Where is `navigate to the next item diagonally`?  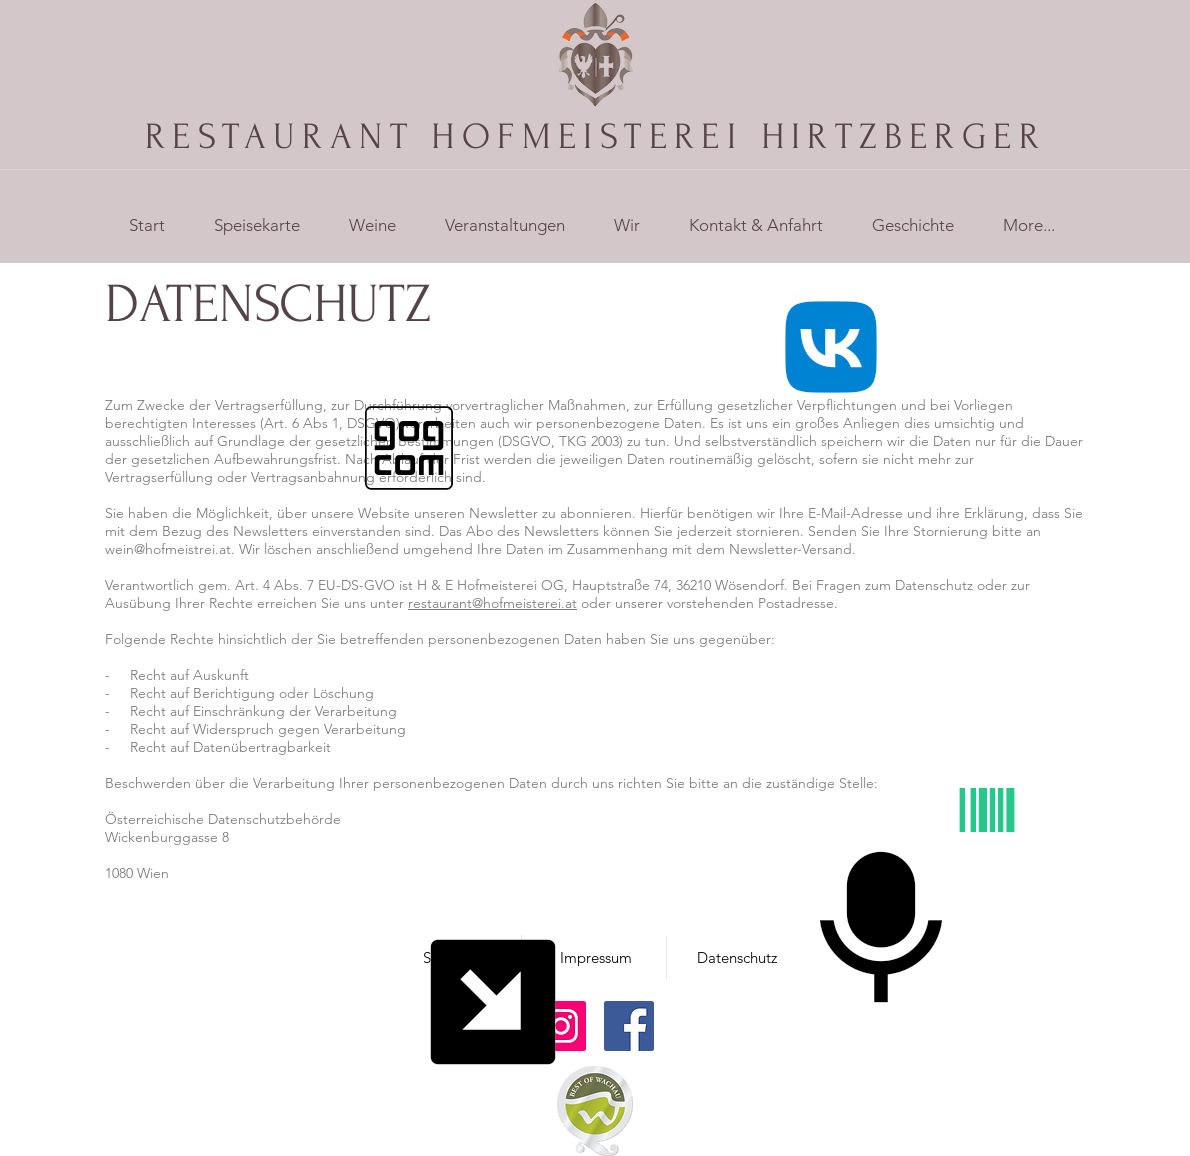
navigate to the next item diagonally is located at coordinates (493, 1002).